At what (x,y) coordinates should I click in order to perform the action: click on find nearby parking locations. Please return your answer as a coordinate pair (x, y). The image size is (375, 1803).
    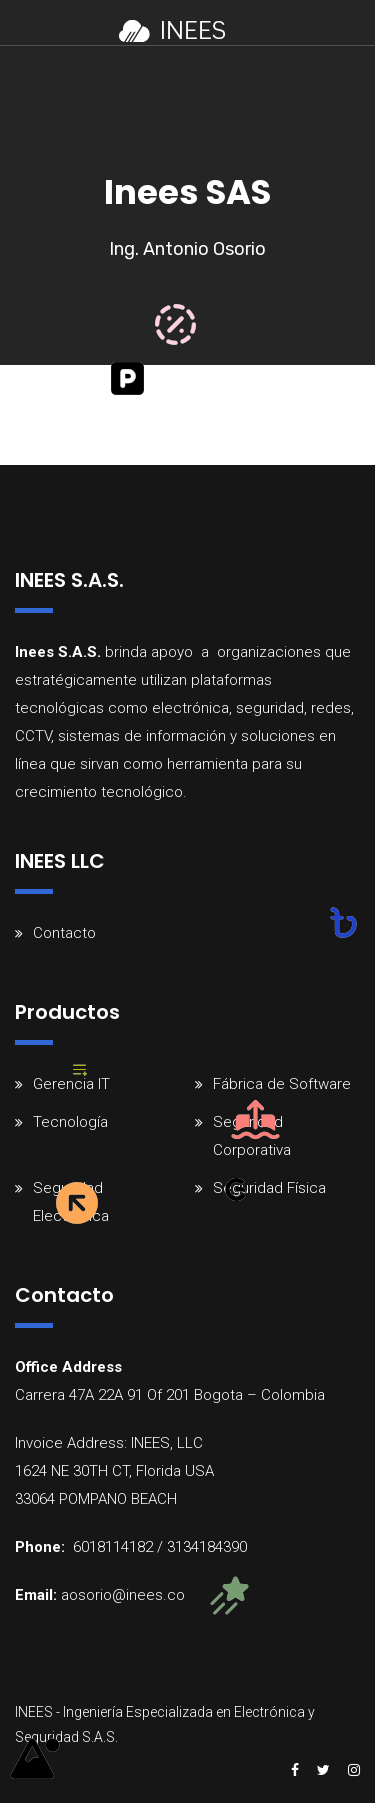
    Looking at the image, I should click on (127, 378).